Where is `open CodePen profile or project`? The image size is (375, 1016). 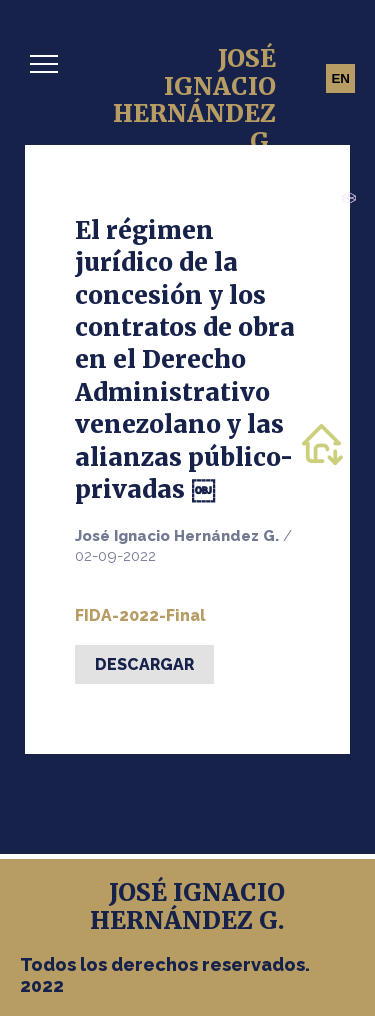 open CodePen profile or project is located at coordinates (349, 198).